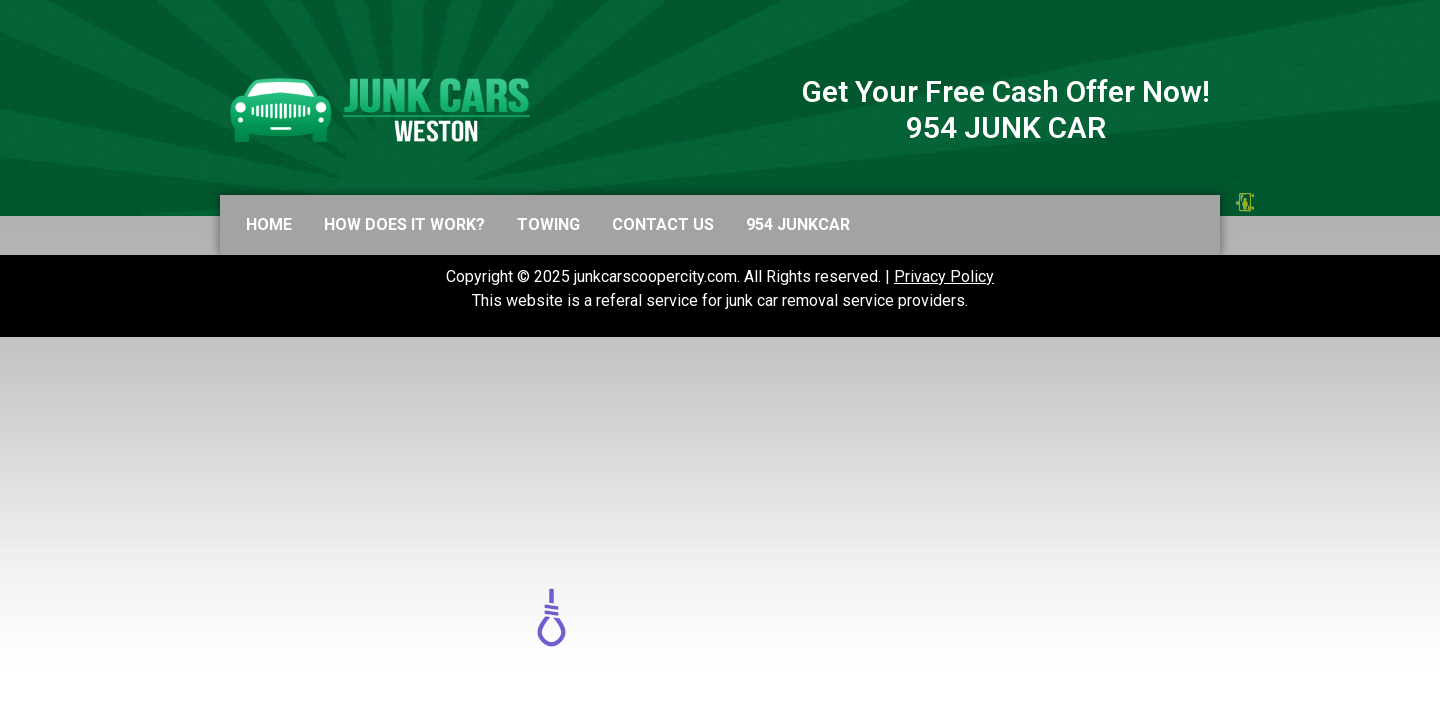 The width and height of the screenshot is (1440, 720). Describe the element at coordinates (551, 617) in the screenshot. I see `indicates a knot or rope-tying feature` at that location.